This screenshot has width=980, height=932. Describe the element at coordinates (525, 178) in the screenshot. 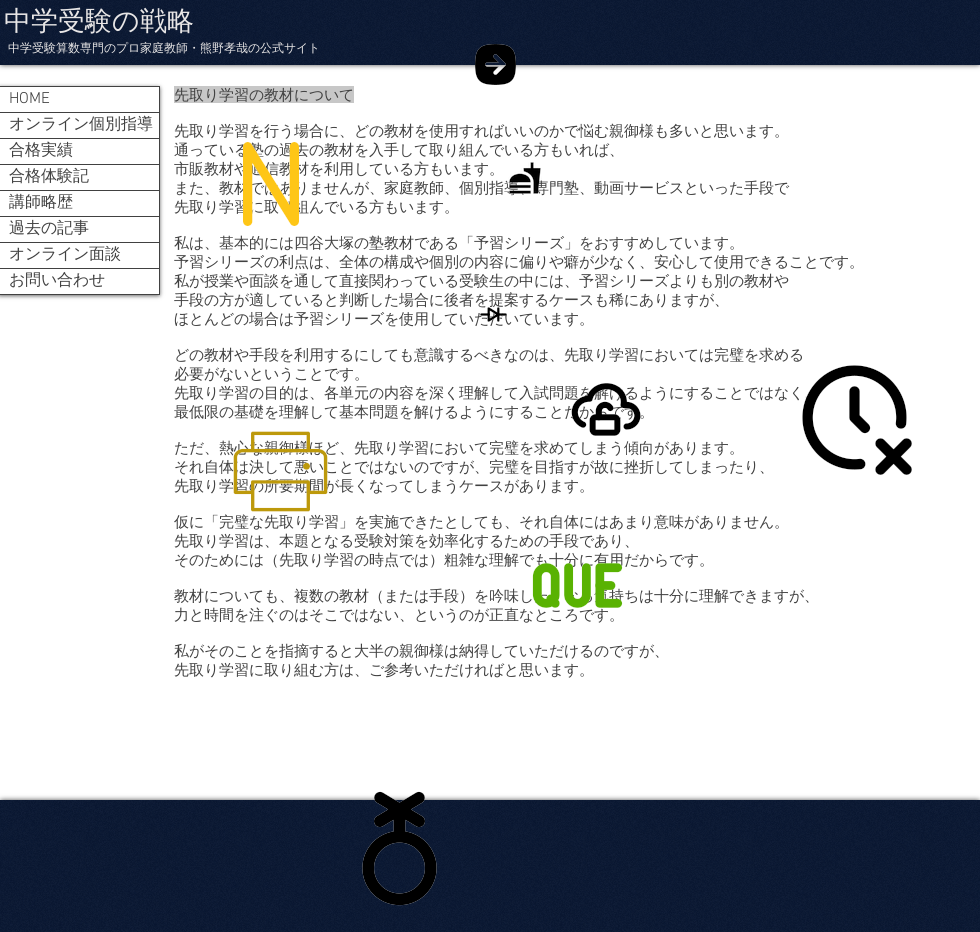

I see `find nearby fast food restaurants` at that location.